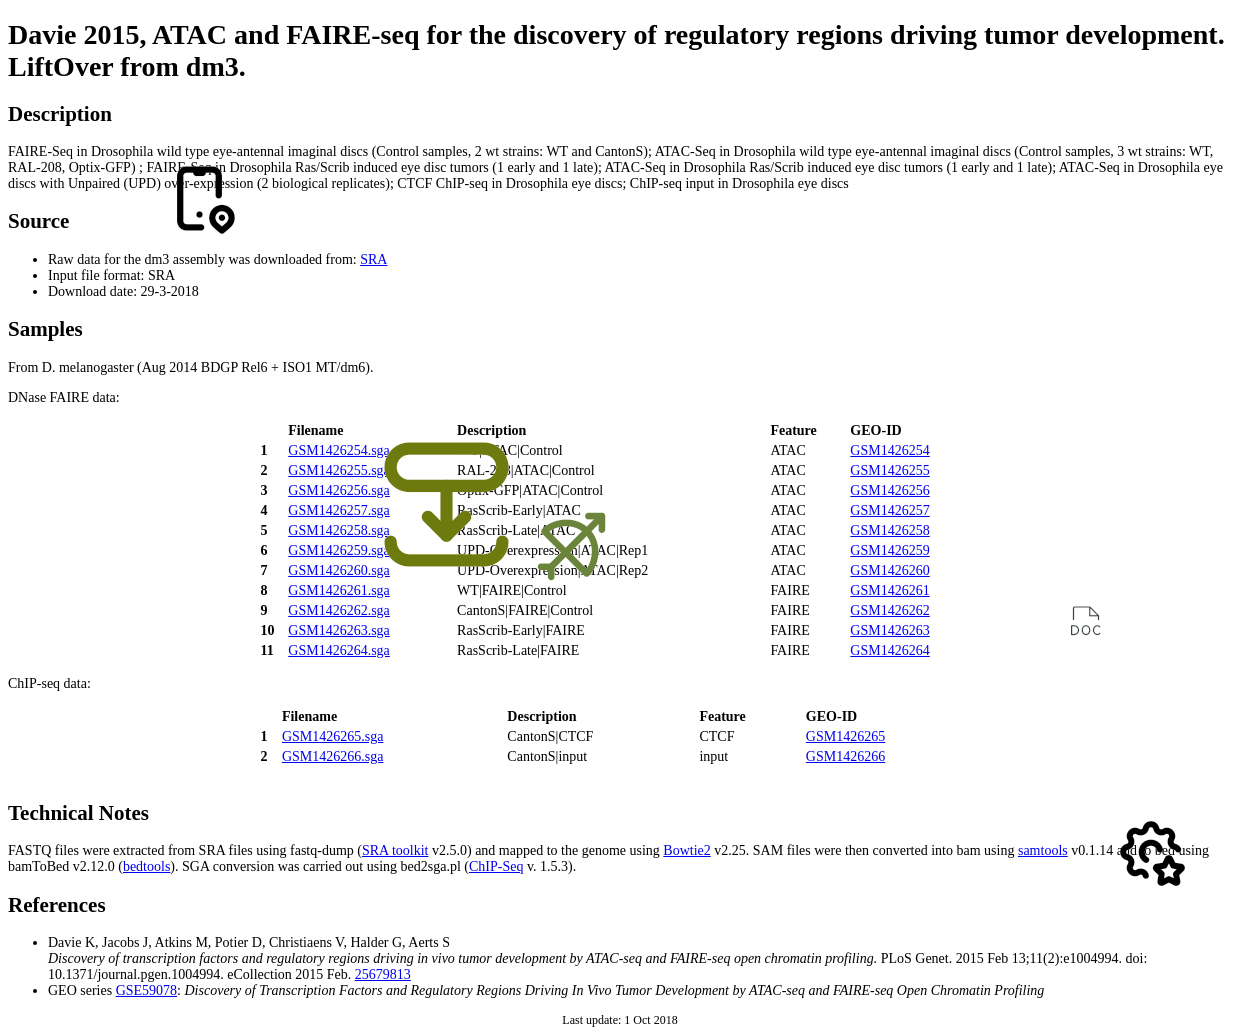  Describe the element at coordinates (446, 504) in the screenshot. I see `move element to bottom of layout` at that location.